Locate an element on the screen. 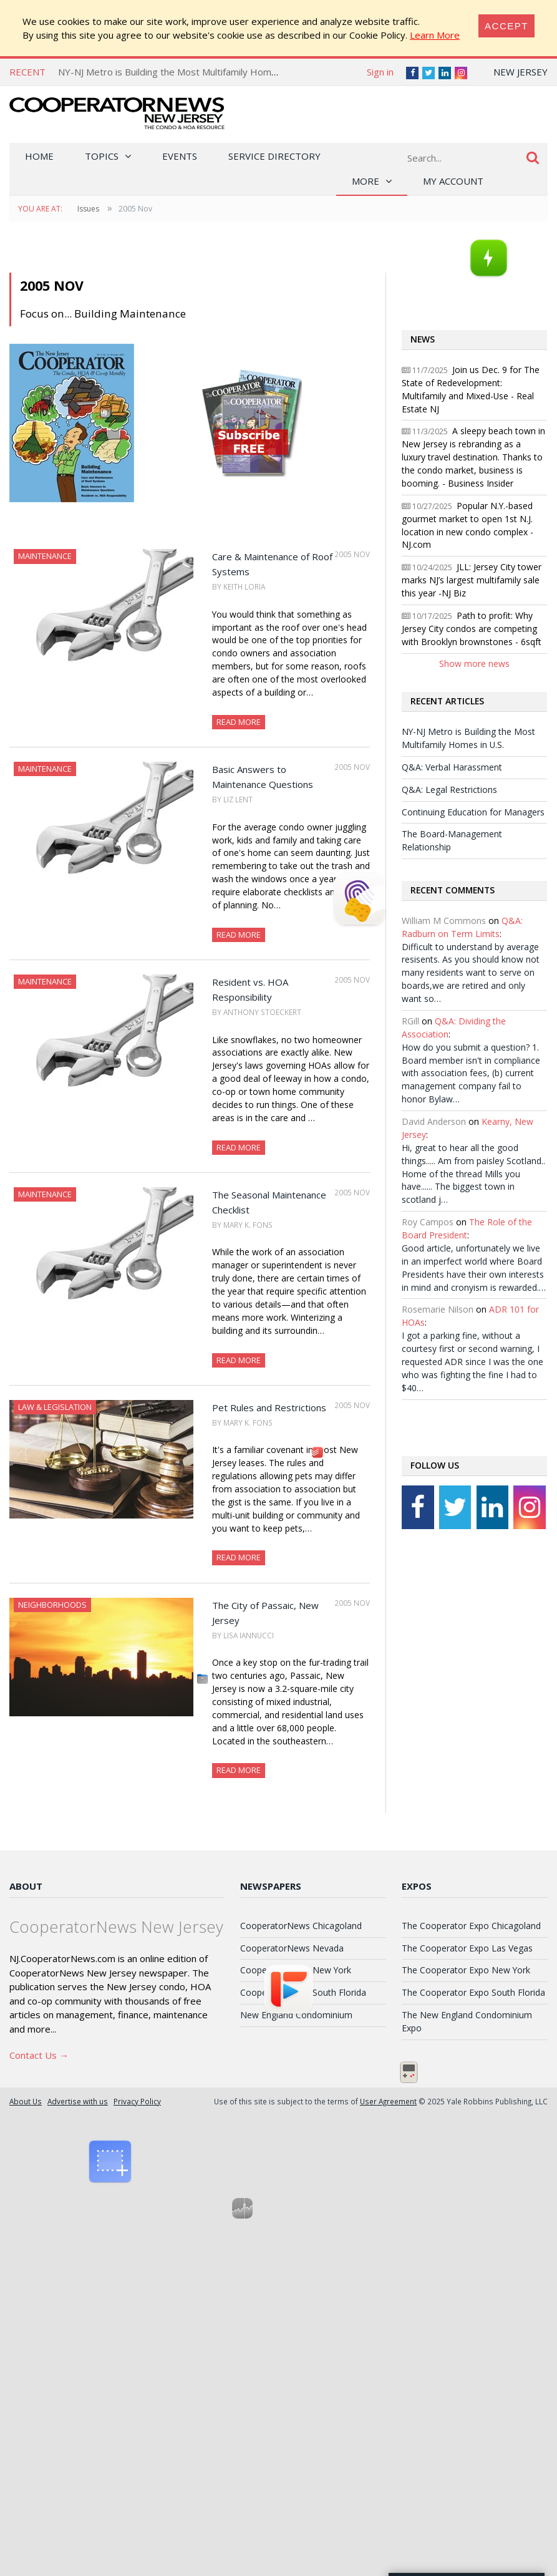  take a screenshot is located at coordinates (110, 2161).